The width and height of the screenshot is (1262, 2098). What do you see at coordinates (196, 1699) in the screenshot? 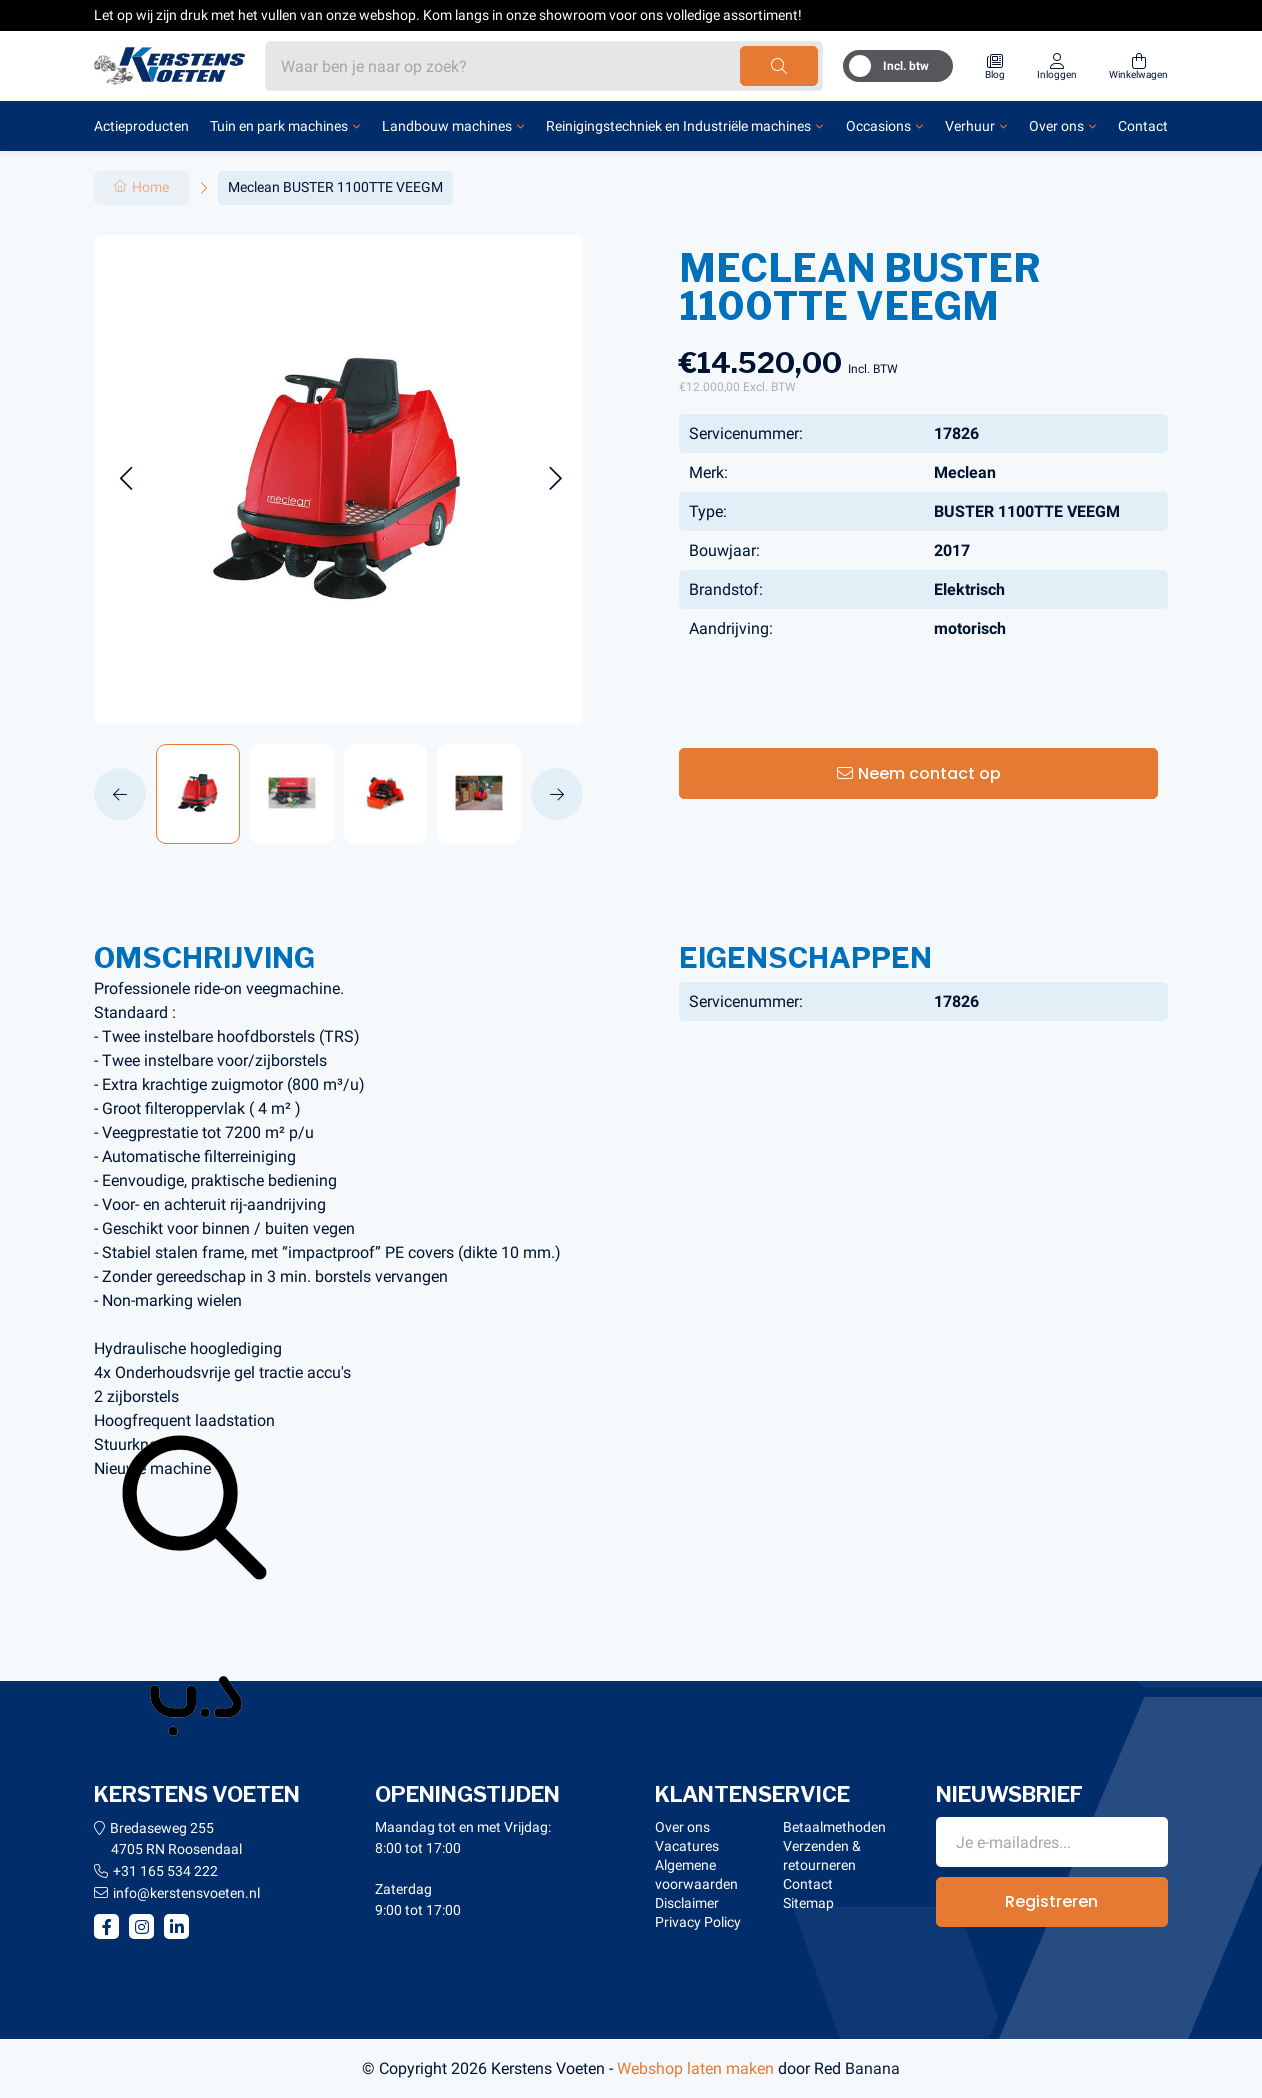
I see `indicates bahraini dinar currency` at bounding box center [196, 1699].